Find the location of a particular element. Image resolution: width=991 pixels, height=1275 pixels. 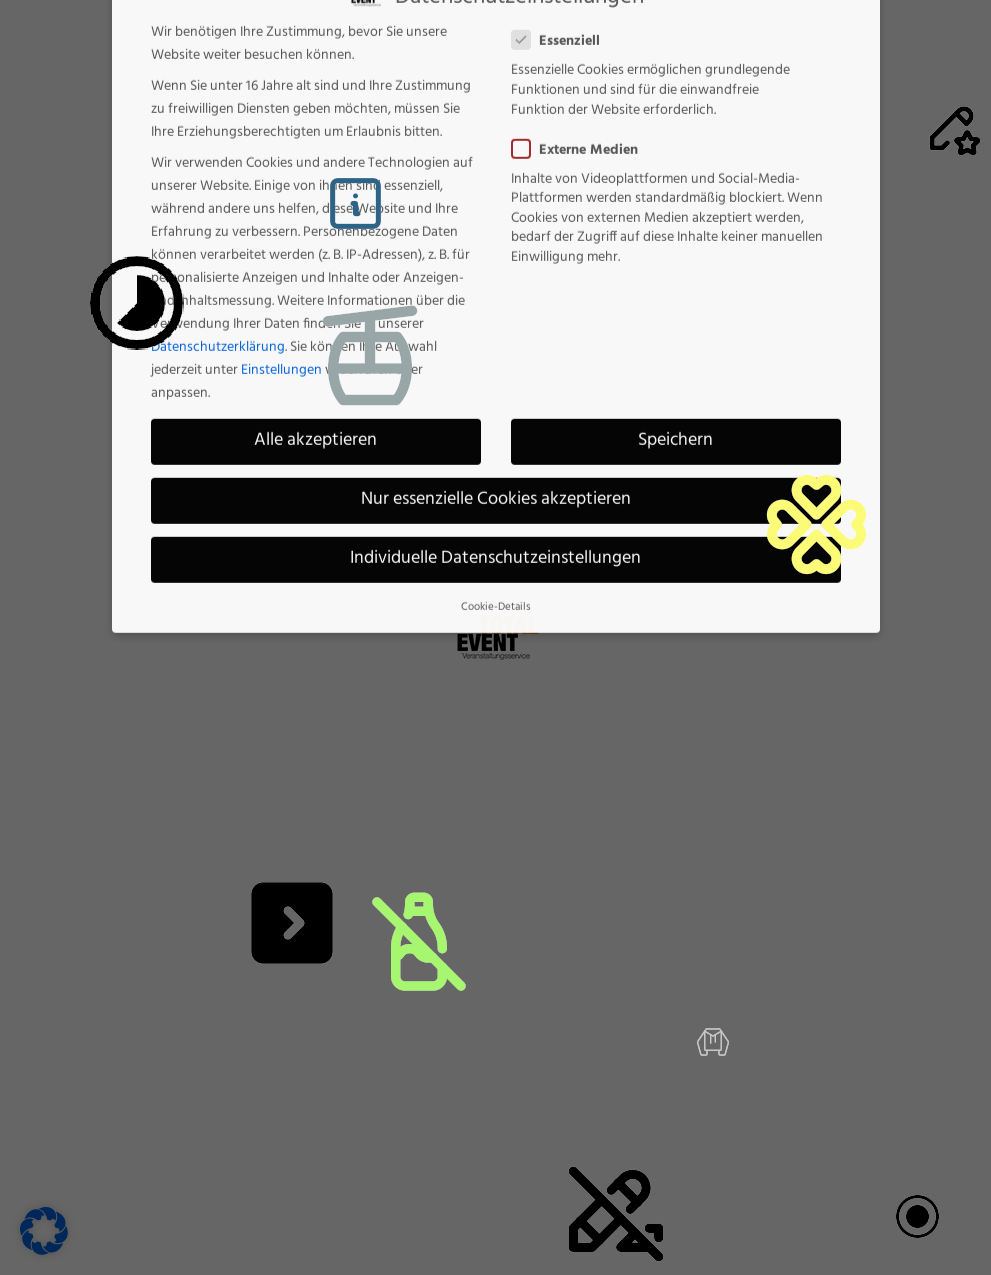

view more information or details is located at coordinates (355, 203).